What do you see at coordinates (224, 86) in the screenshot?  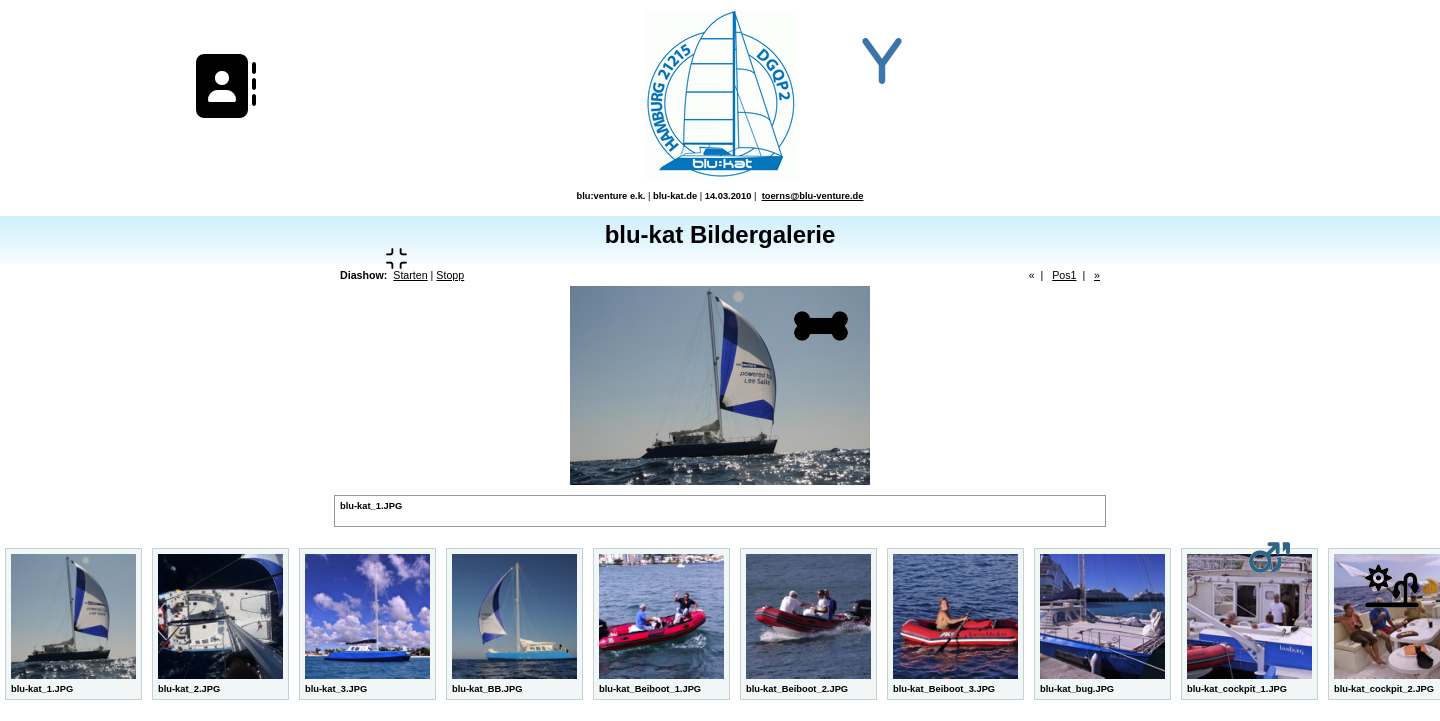 I see `open your contacts list` at bounding box center [224, 86].